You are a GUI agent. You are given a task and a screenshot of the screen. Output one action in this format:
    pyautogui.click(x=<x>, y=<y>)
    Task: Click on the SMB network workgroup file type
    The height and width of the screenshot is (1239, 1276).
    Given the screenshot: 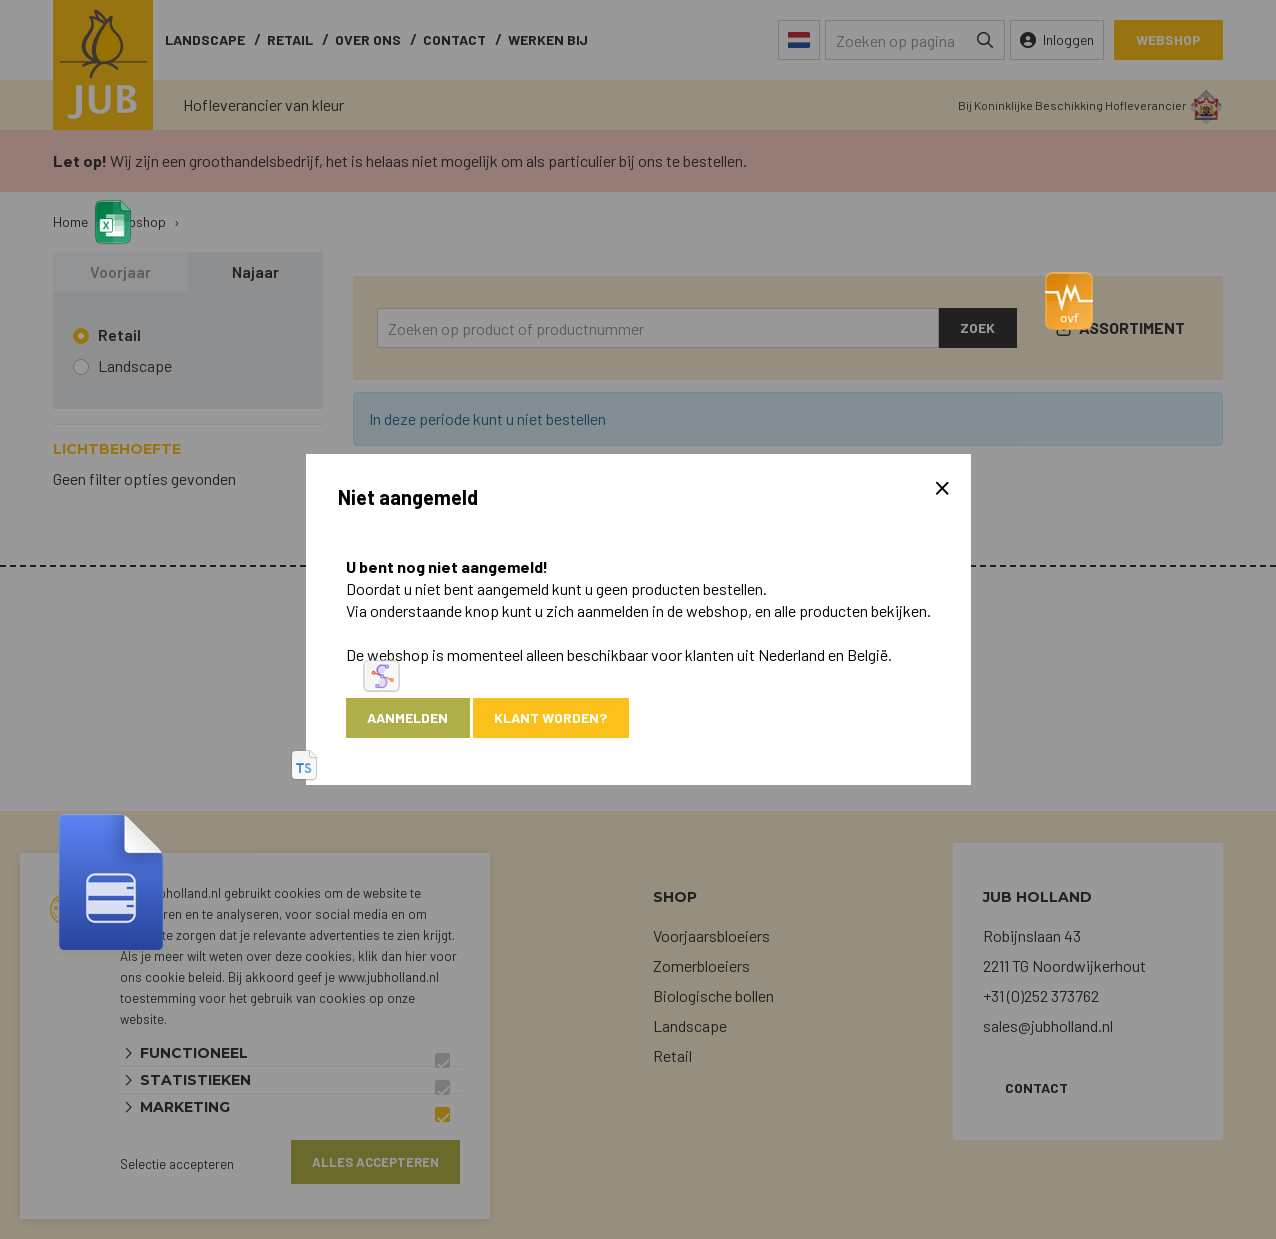 What is the action you would take?
    pyautogui.click(x=111, y=885)
    